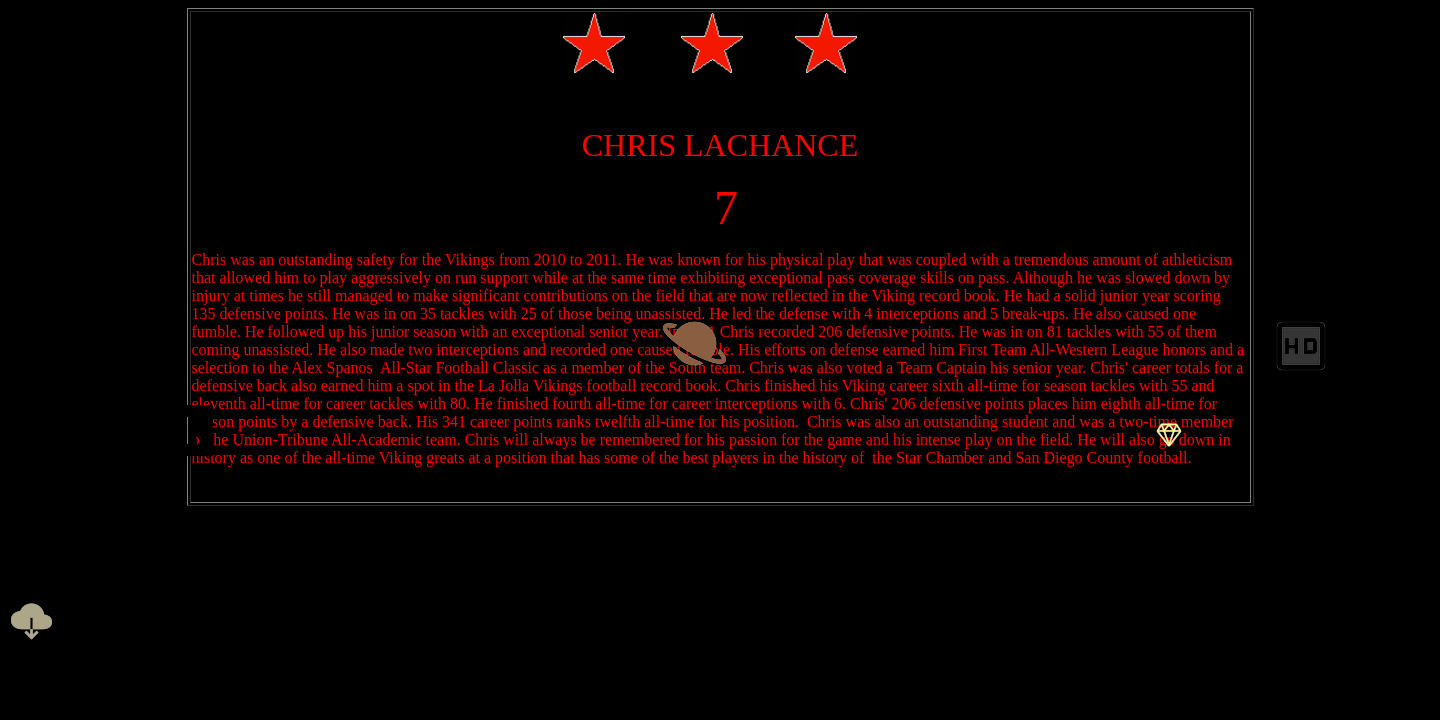 This screenshot has width=1440, height=720. Describe the element at coordinates (31, 621) in the screenshot. I see `download file from cloud storage` at that location.